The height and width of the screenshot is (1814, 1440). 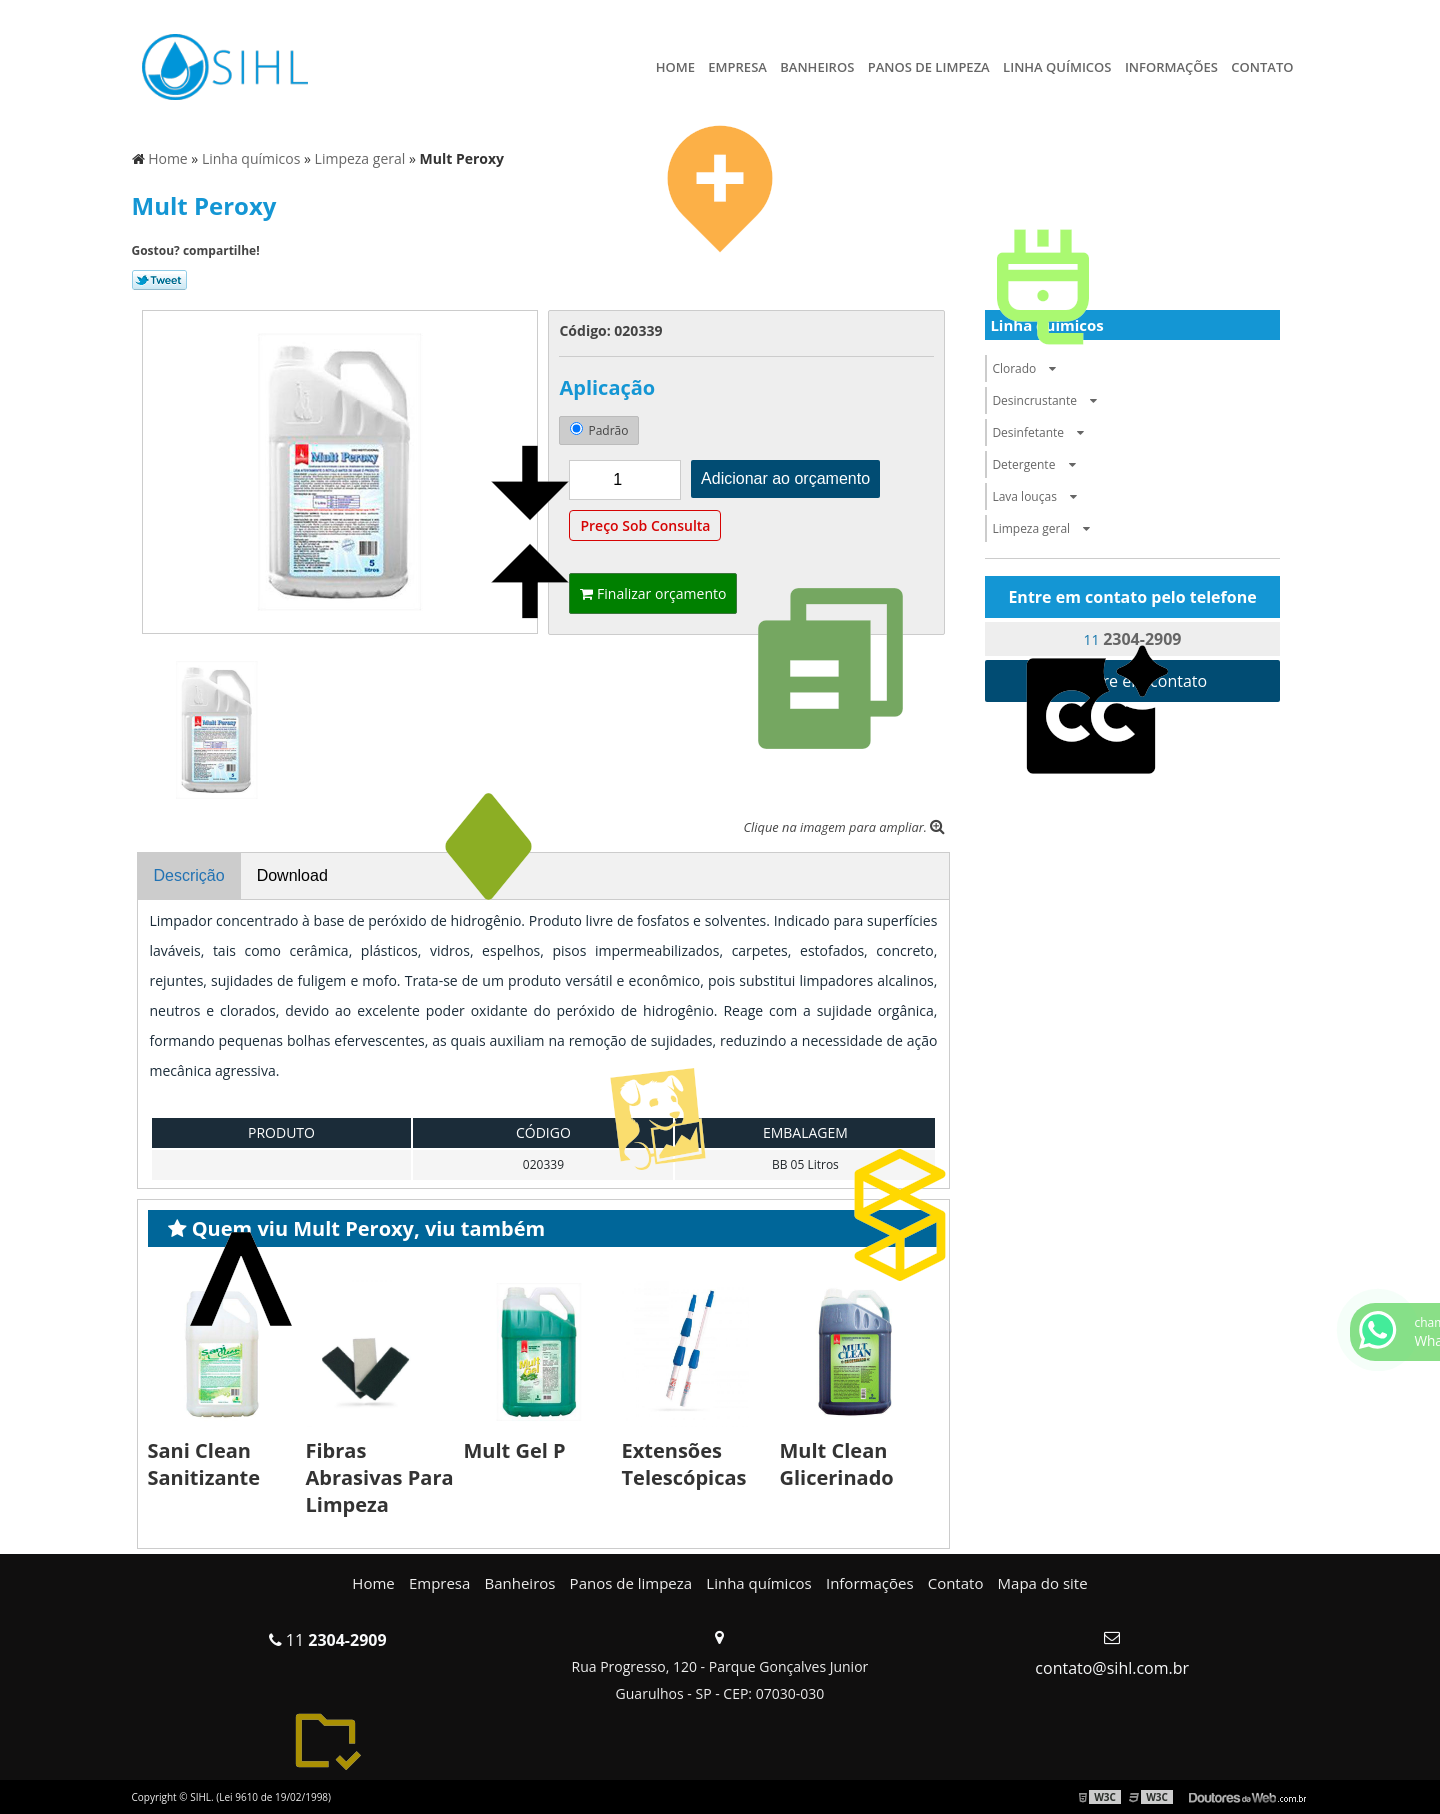 What do you see at coordinates (658, 1119) in the screenshot?
I see `open Datadog monitoring dashboard` at bounding box center [658, 1119].